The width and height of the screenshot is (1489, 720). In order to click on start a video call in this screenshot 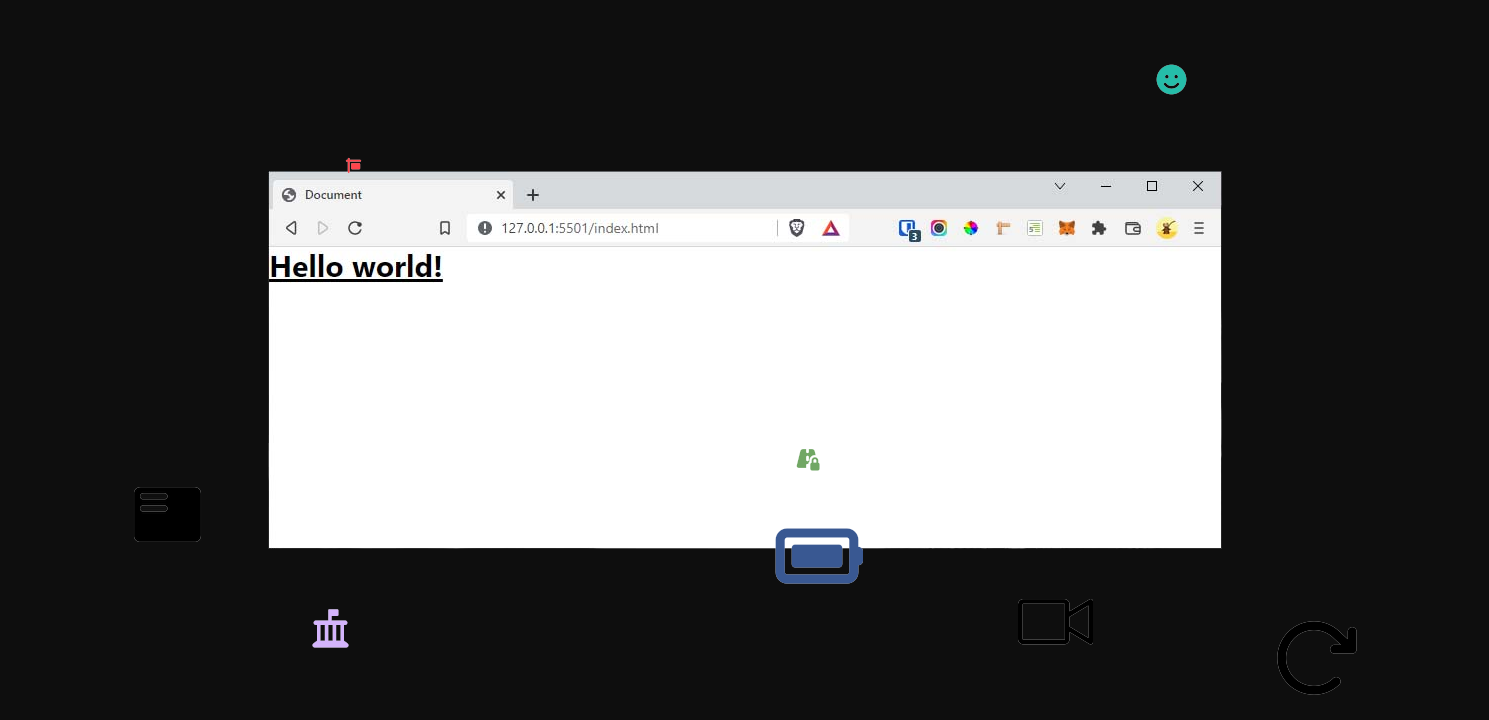, I will do `click(1055, 622)`.